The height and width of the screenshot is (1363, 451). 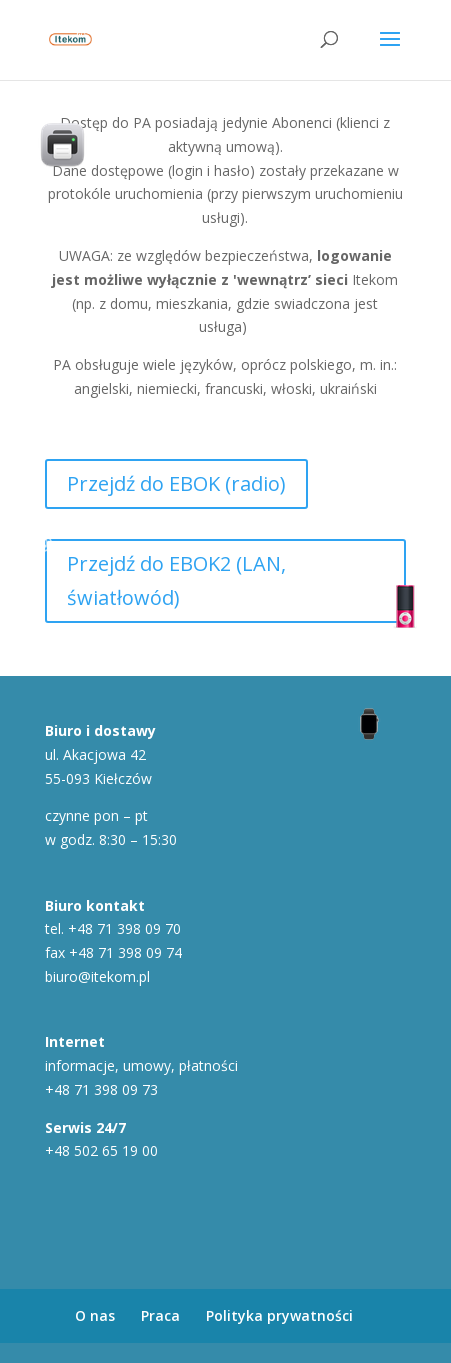 I want to click on access your music library, so click(x=43, y=543).